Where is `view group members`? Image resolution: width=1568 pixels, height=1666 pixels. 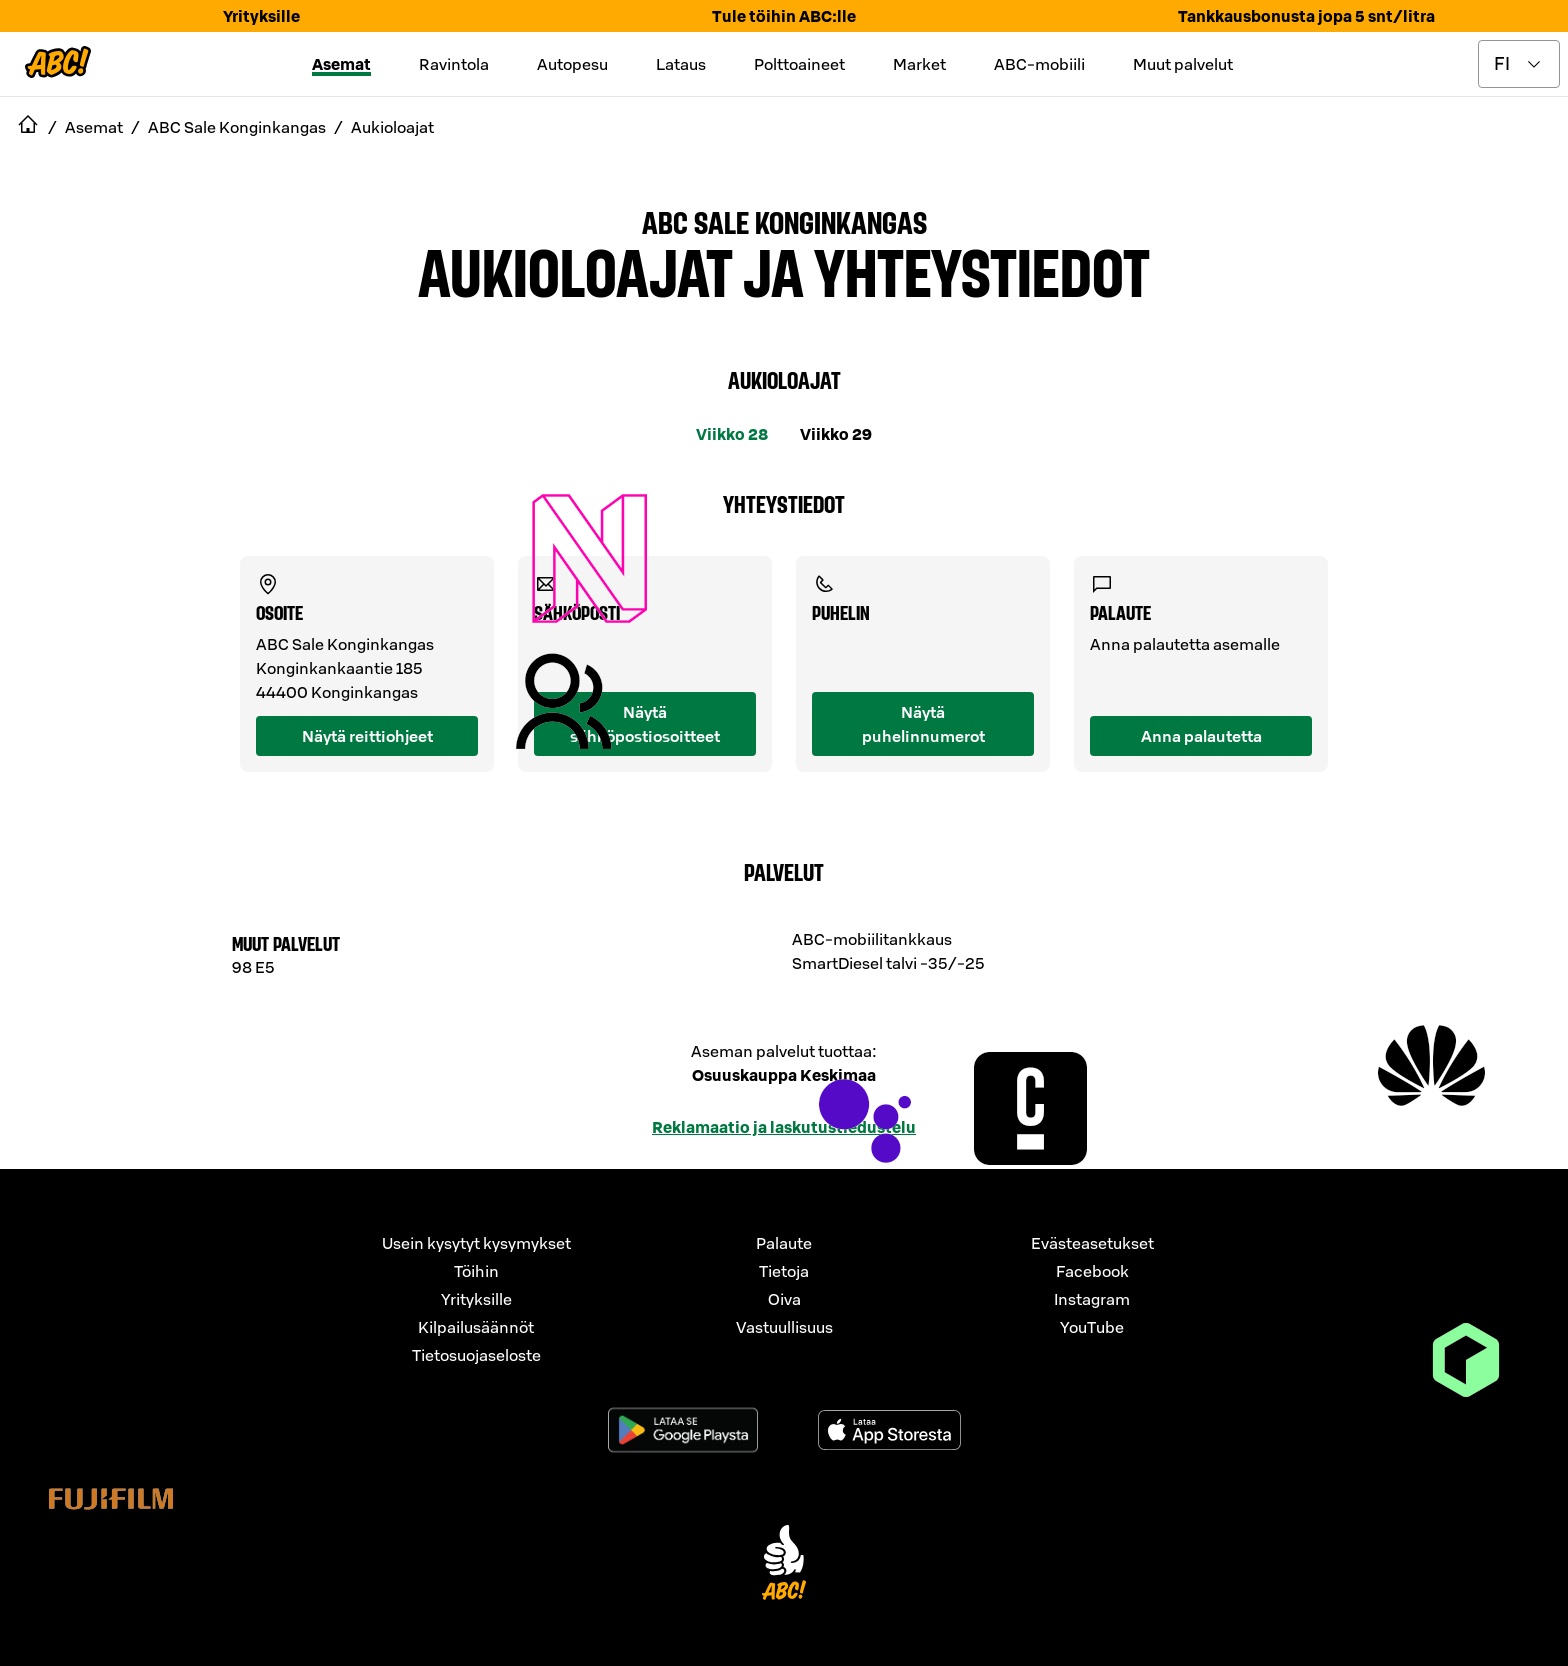
view group members is located at coordinates (561, 703).